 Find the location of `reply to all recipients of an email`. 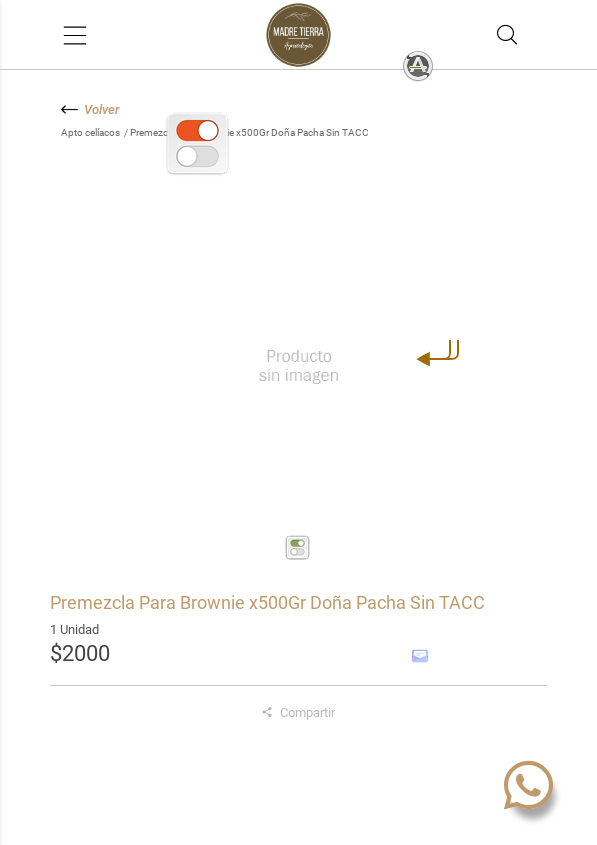

reply to all recipients of an email is located at coordinates (437, 350).